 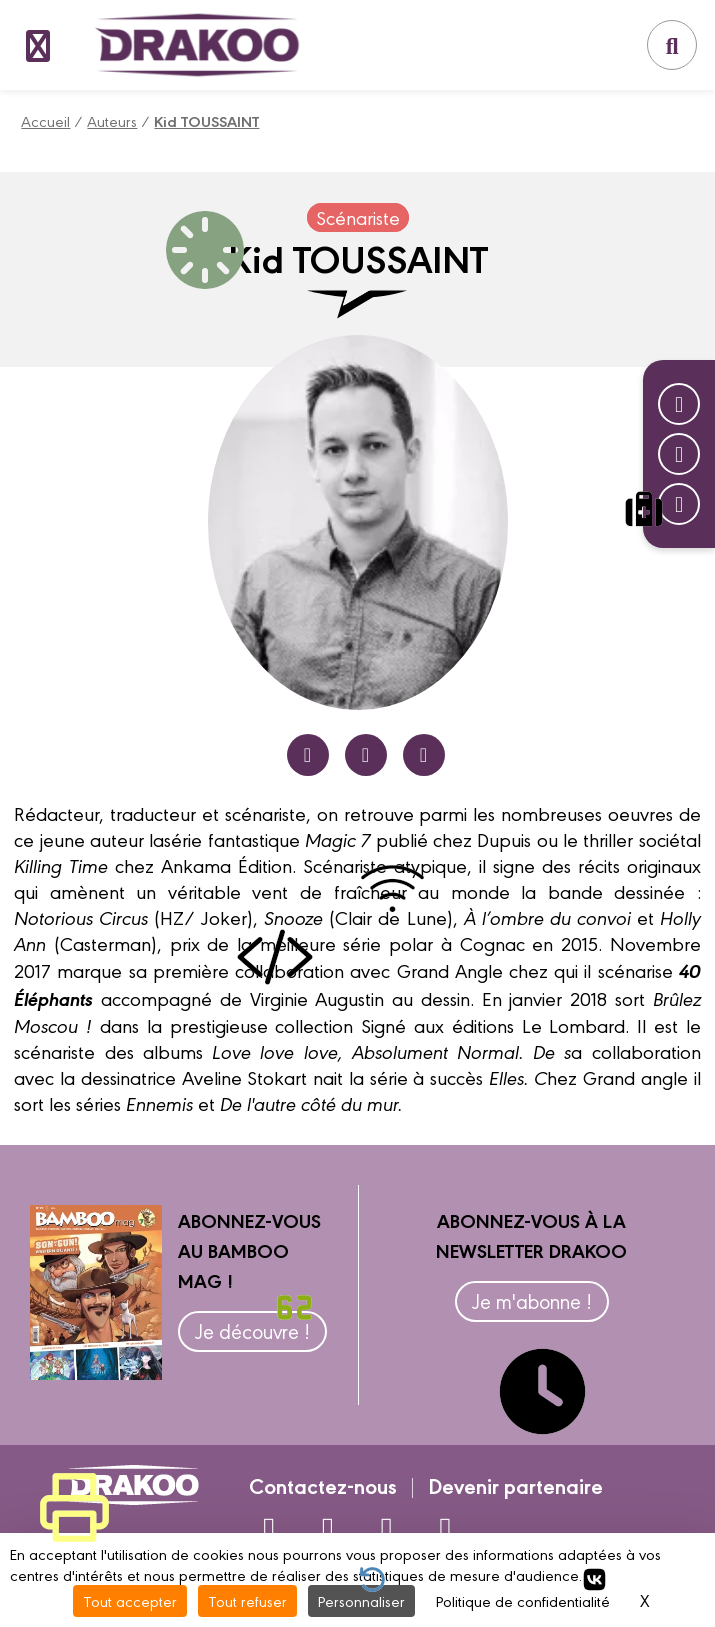 I want to click on open VK social network app, so click(x=594, y=1579).